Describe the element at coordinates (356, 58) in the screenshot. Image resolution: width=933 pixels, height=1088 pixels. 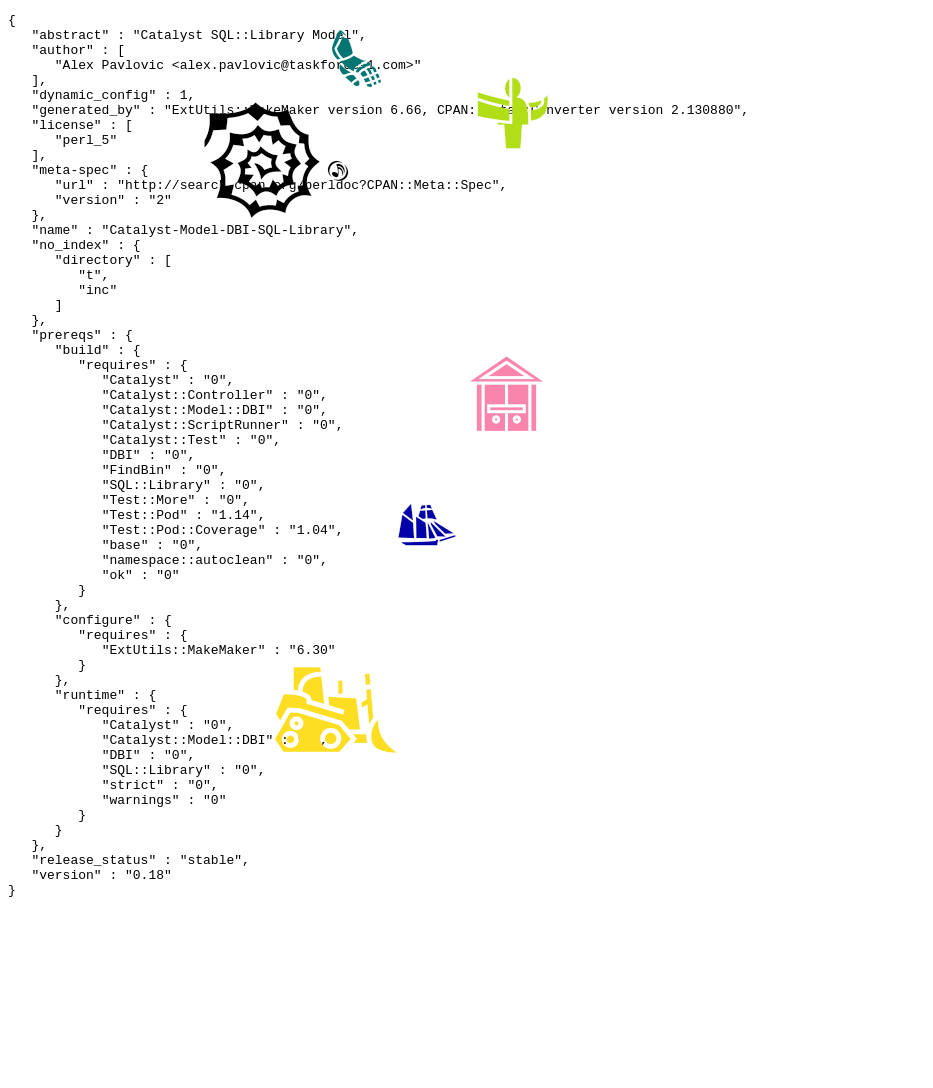
I see `equip armor or gauntlet item` at that location.